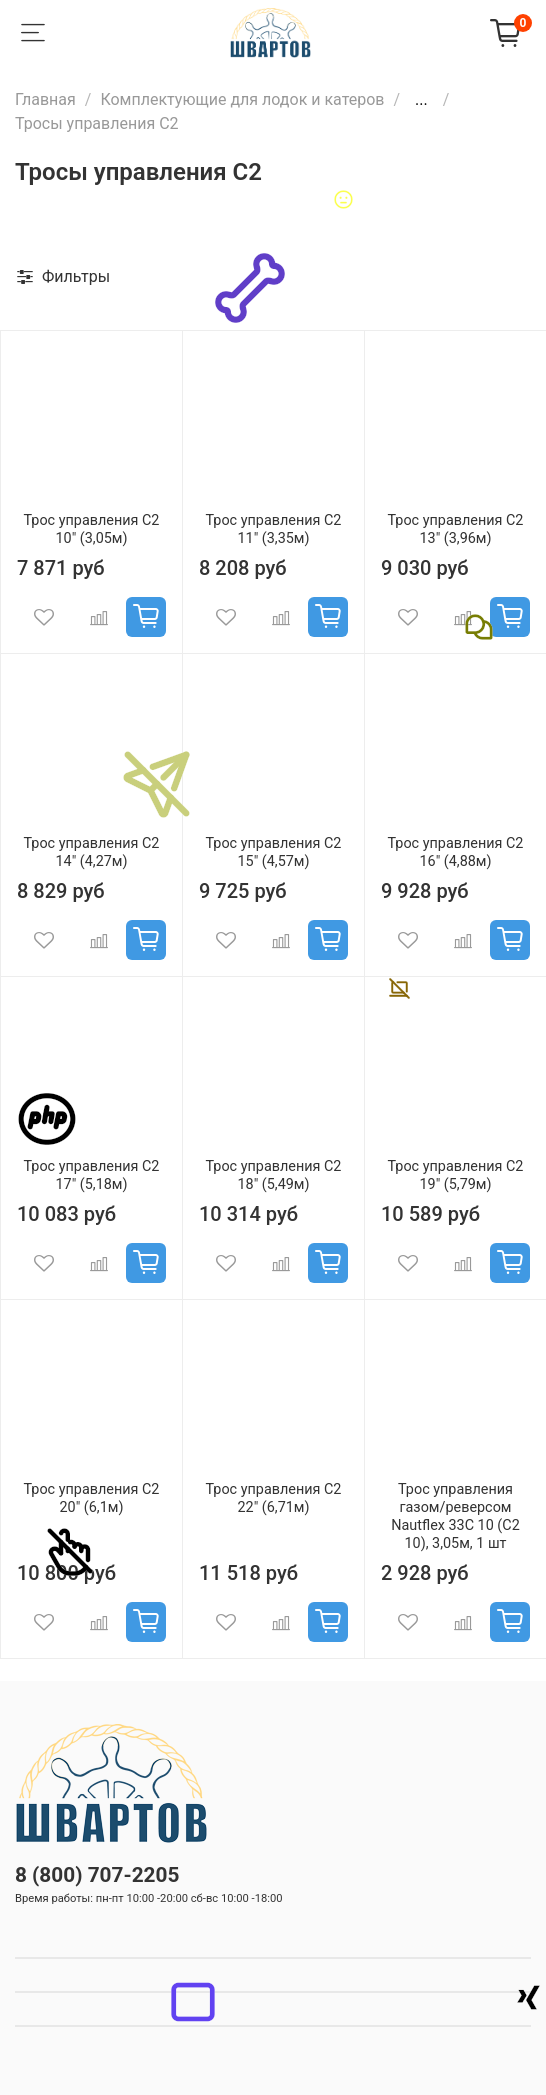 This screenshot has width=546, height=2095. Describe the element at coordinates (157, 784) in the screenshot. I see `sending is disabled or unavailable` at that location.